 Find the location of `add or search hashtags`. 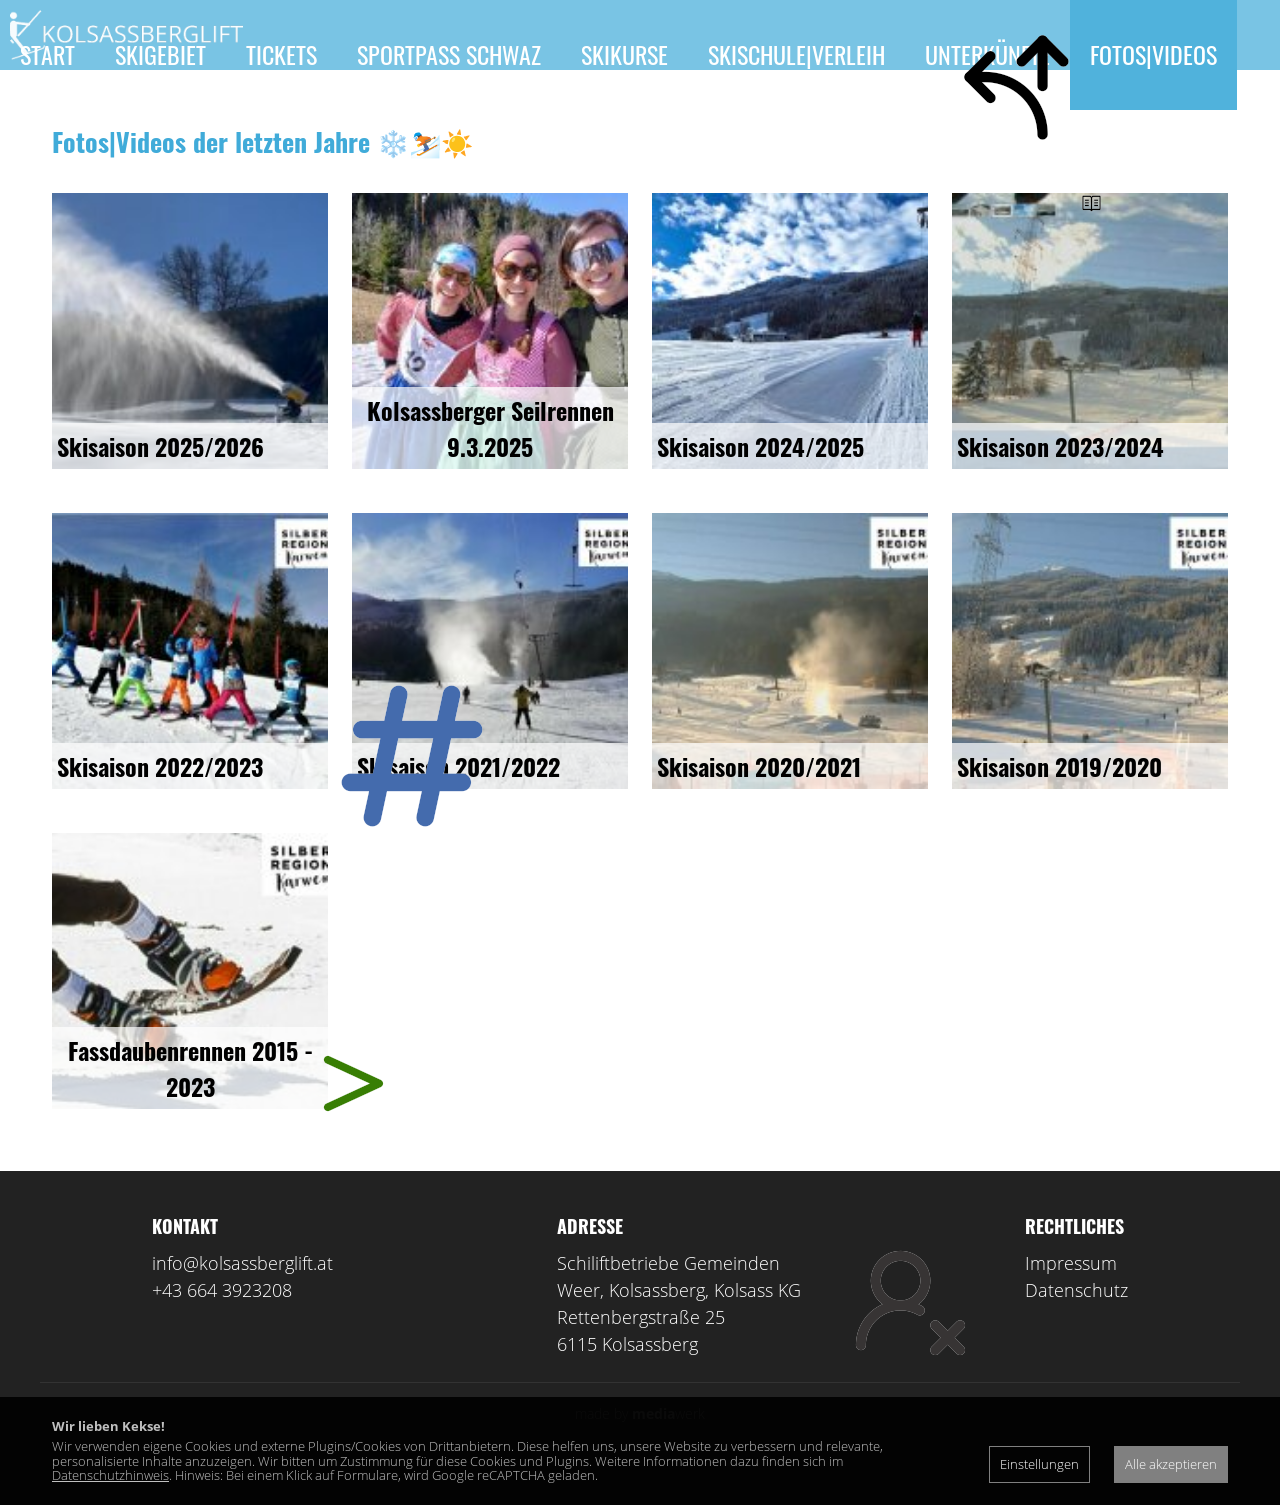

add or search hashtags is located at coordinates (412, 756).